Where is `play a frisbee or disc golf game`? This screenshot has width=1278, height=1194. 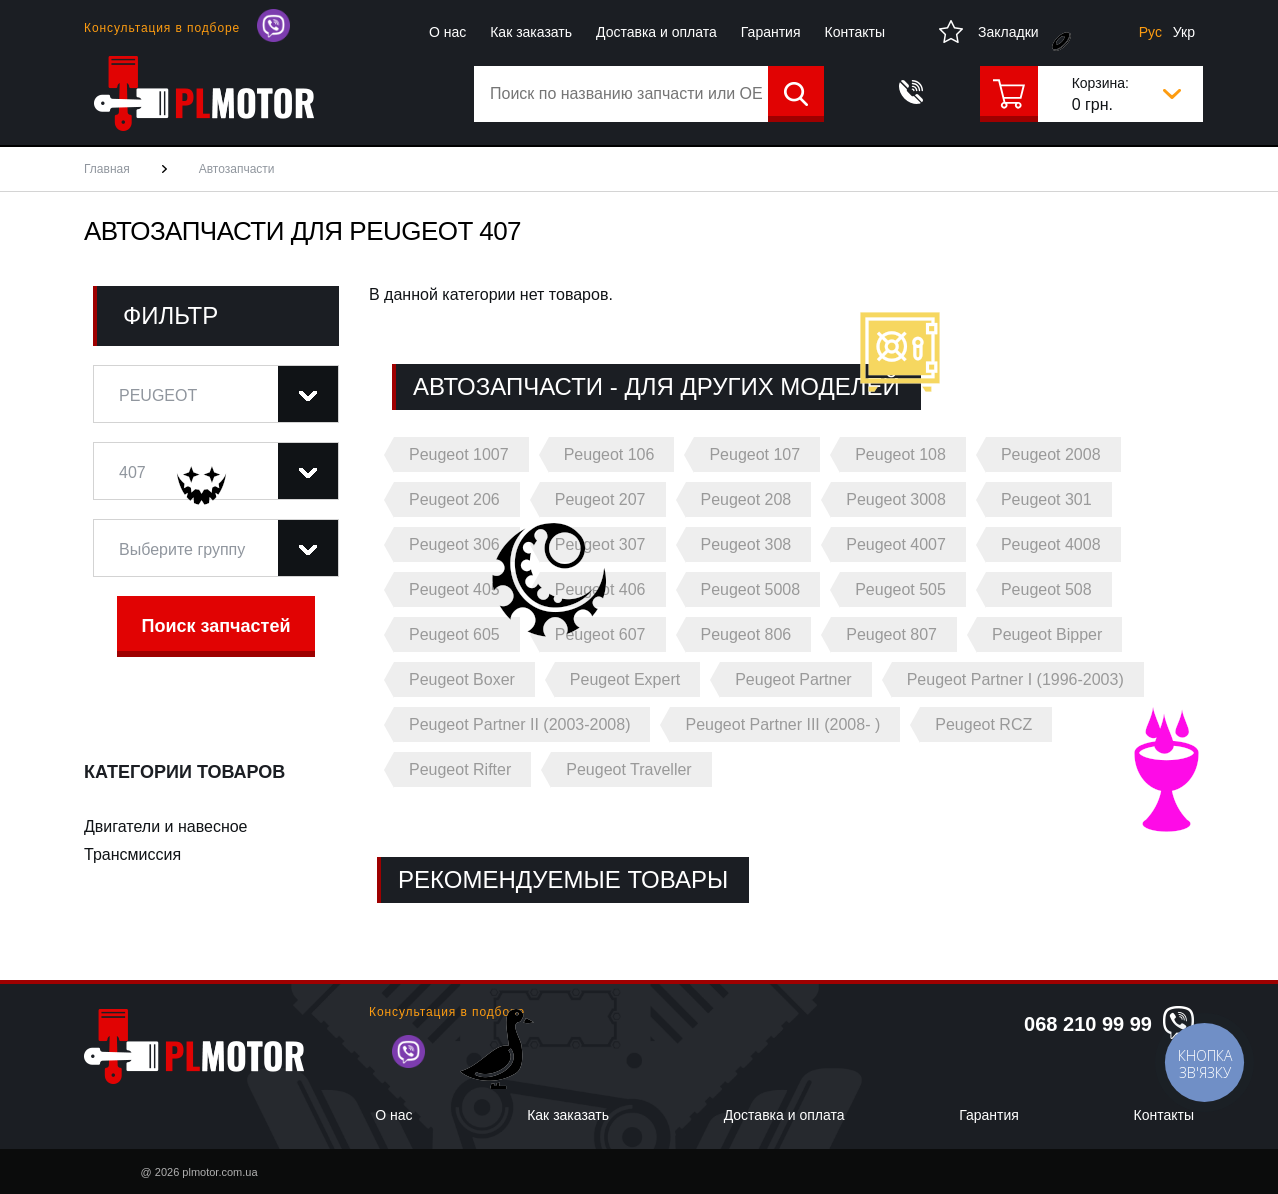
play a frisbee or disc golf game is located at coordinates (1061, 41).